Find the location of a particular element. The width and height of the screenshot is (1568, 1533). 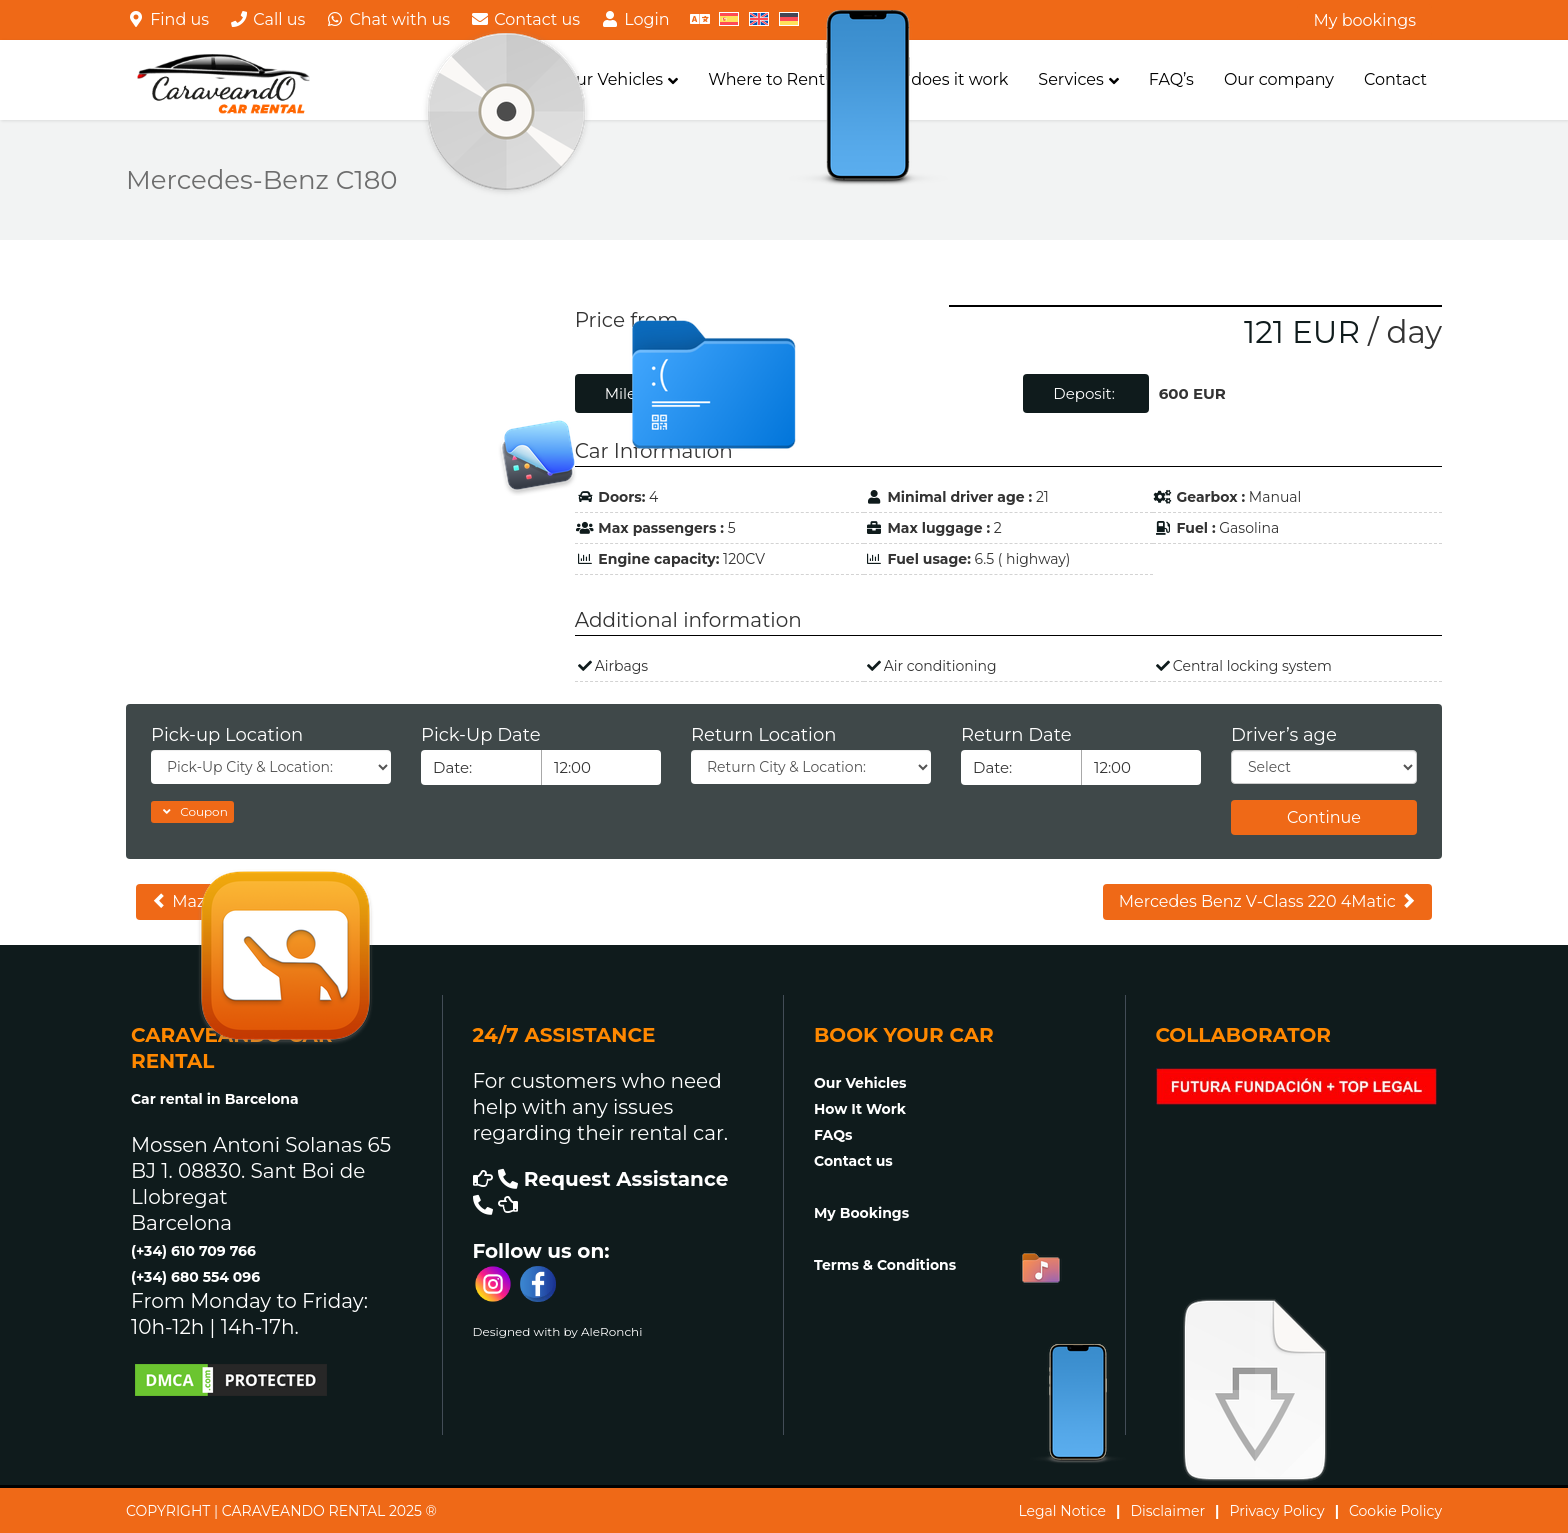

indicates a connected iPhone device is located at coordinates (868, 98).